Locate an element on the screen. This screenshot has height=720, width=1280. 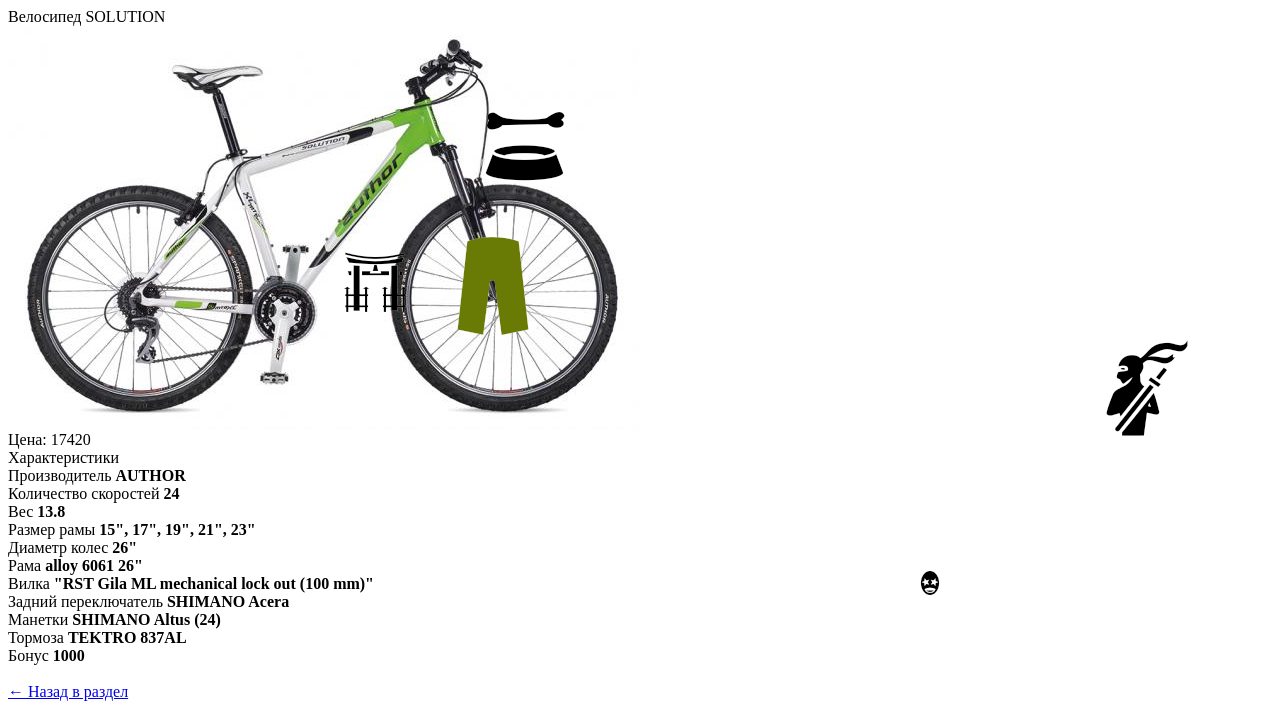
indicates an excited or amazed reaction is located at coordinates (930, 583).